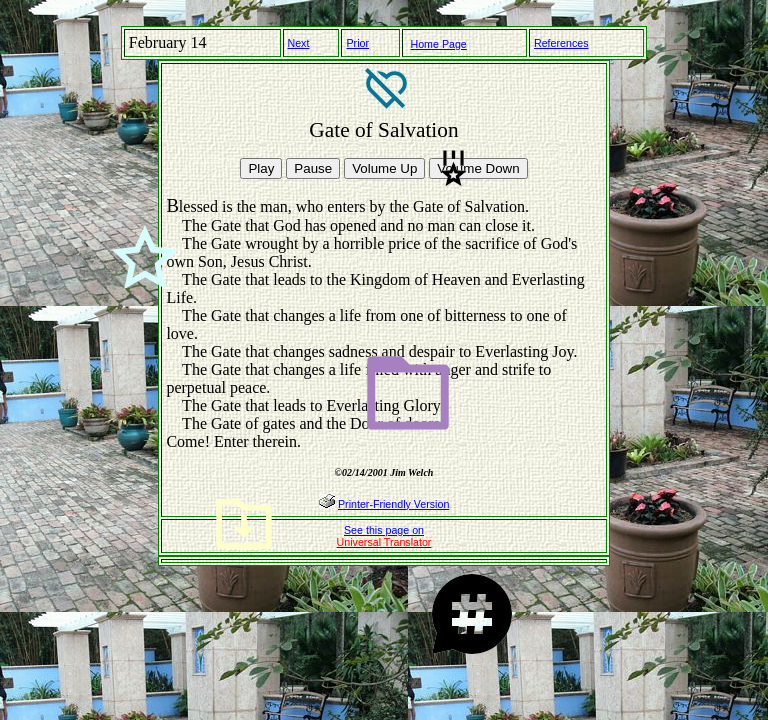 The image size is (768, 720). What do you see at coordinates (408, 393) in the screenshot?
I see `open folder to view files` at bounding box center [408, 393].